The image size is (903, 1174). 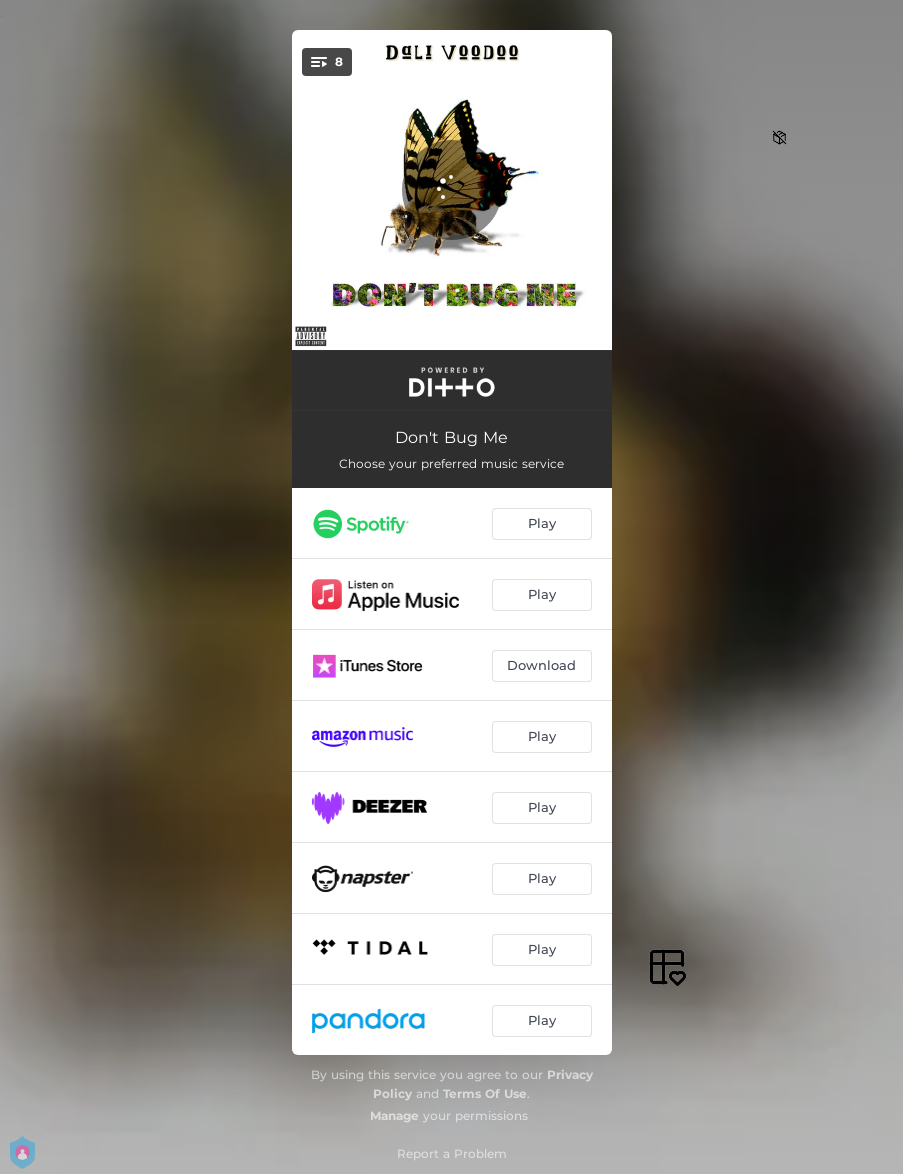 What do you see at coordinates (779, 137) in the screenshot?
I see `item is unavailable or out of stock` at bounding box center [779, 137].